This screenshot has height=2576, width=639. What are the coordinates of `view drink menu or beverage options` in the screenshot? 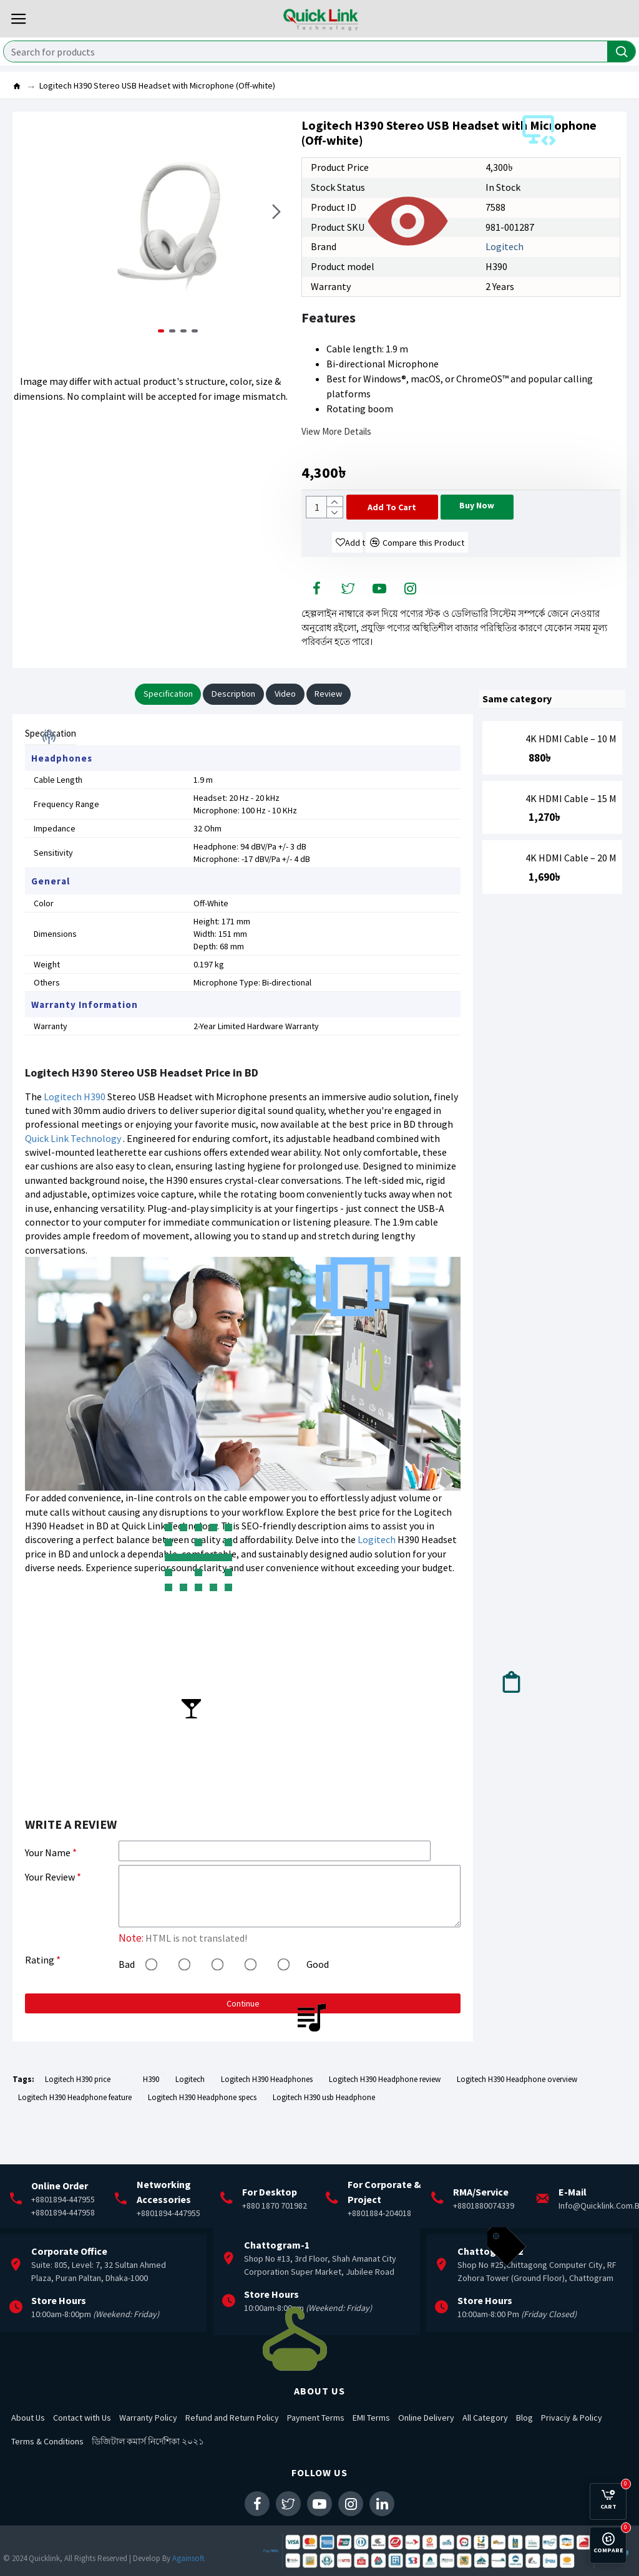 It's located at (191, 1708).